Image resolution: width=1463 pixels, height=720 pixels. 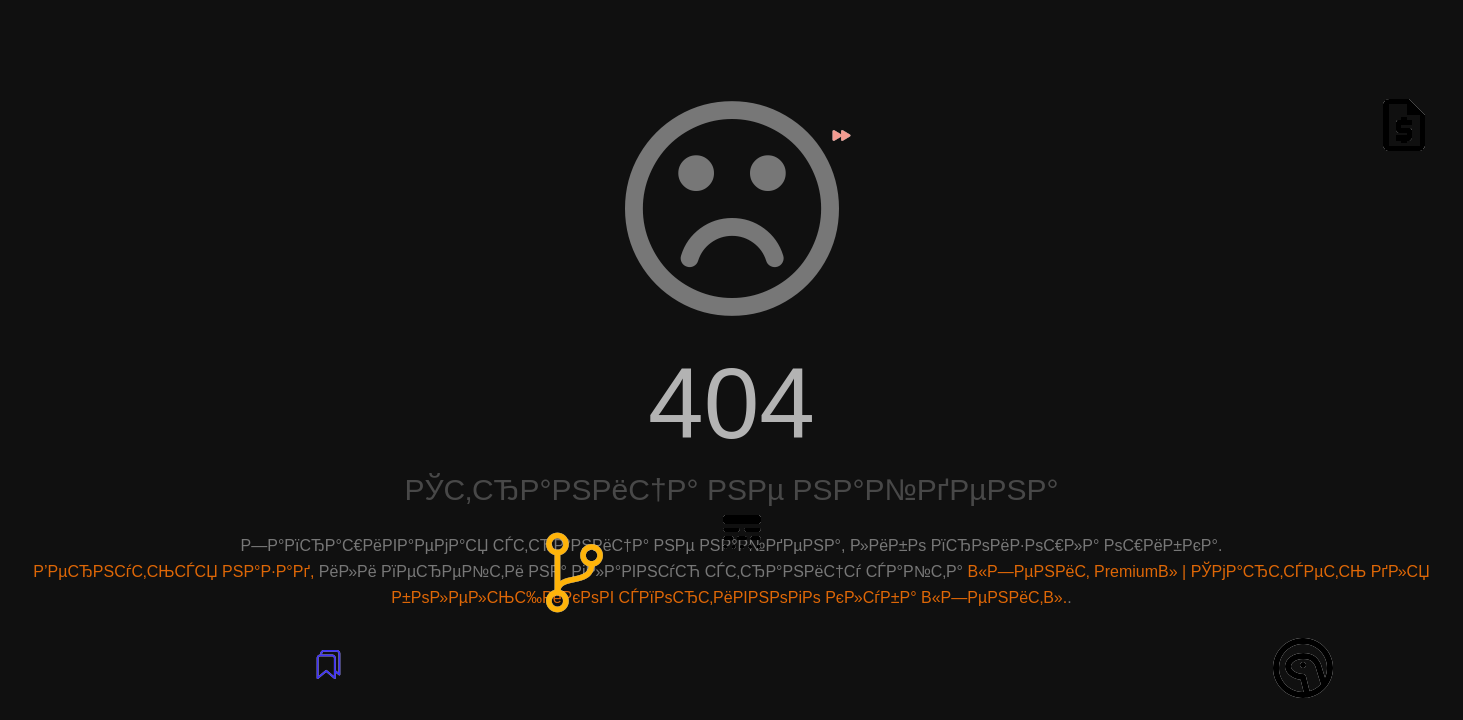 What do you see at coordinates (841, 135) in the screenshot?
I see `skip to the next track` at bounding box center [841, 135].